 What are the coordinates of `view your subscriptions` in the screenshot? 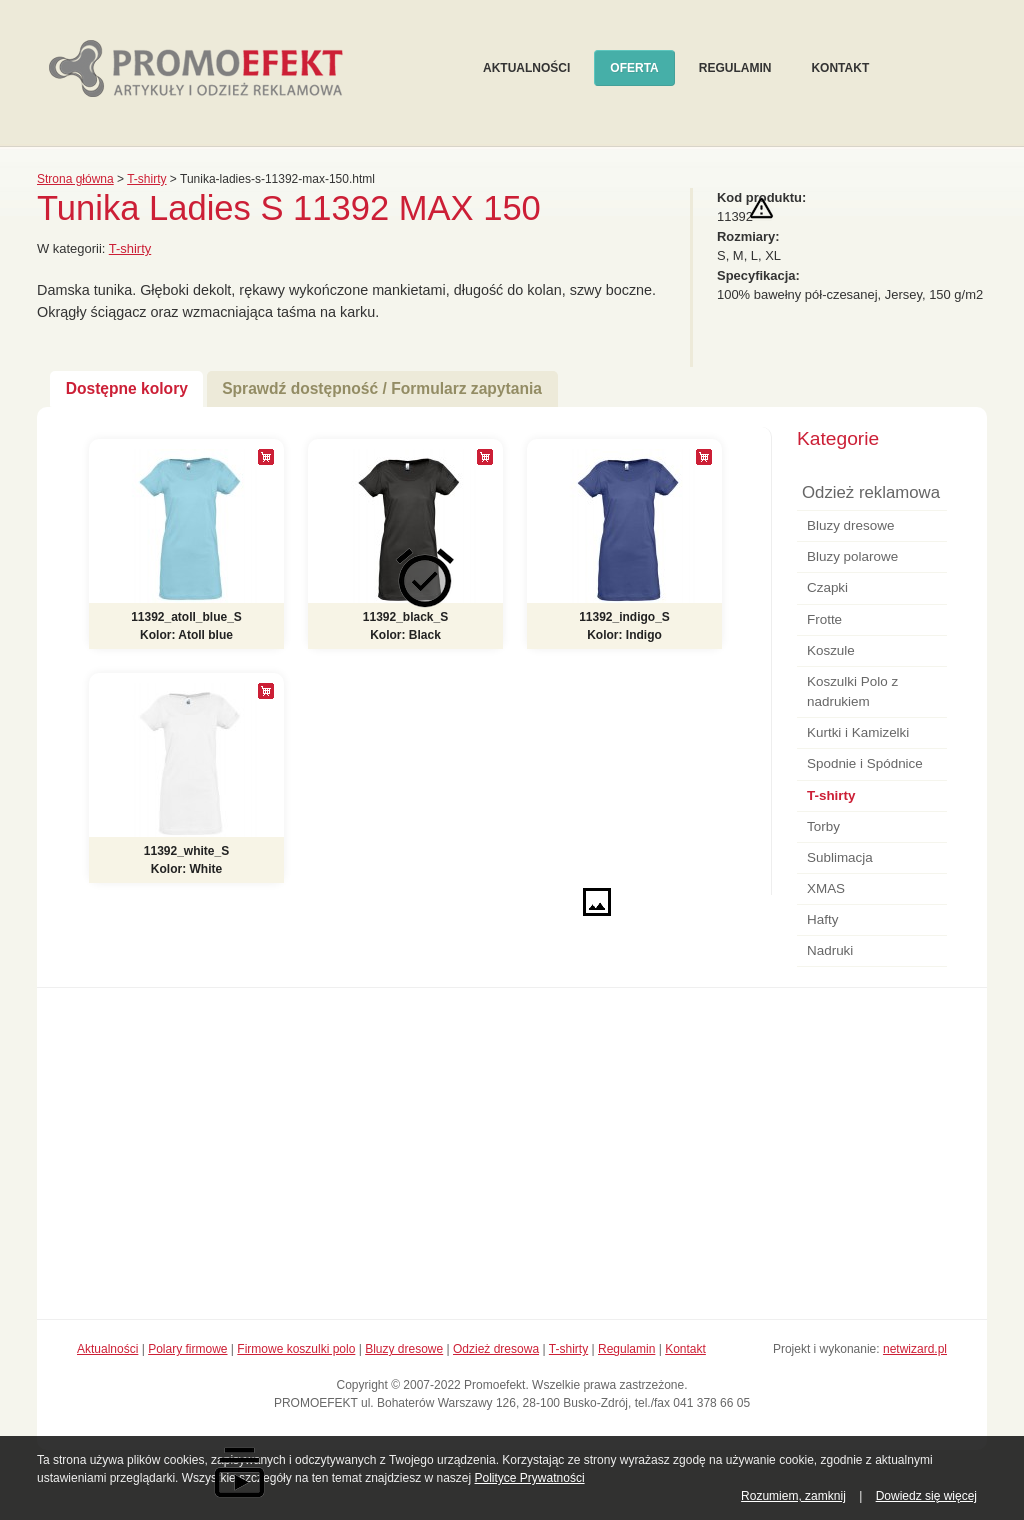 It's located at (239, 1472).